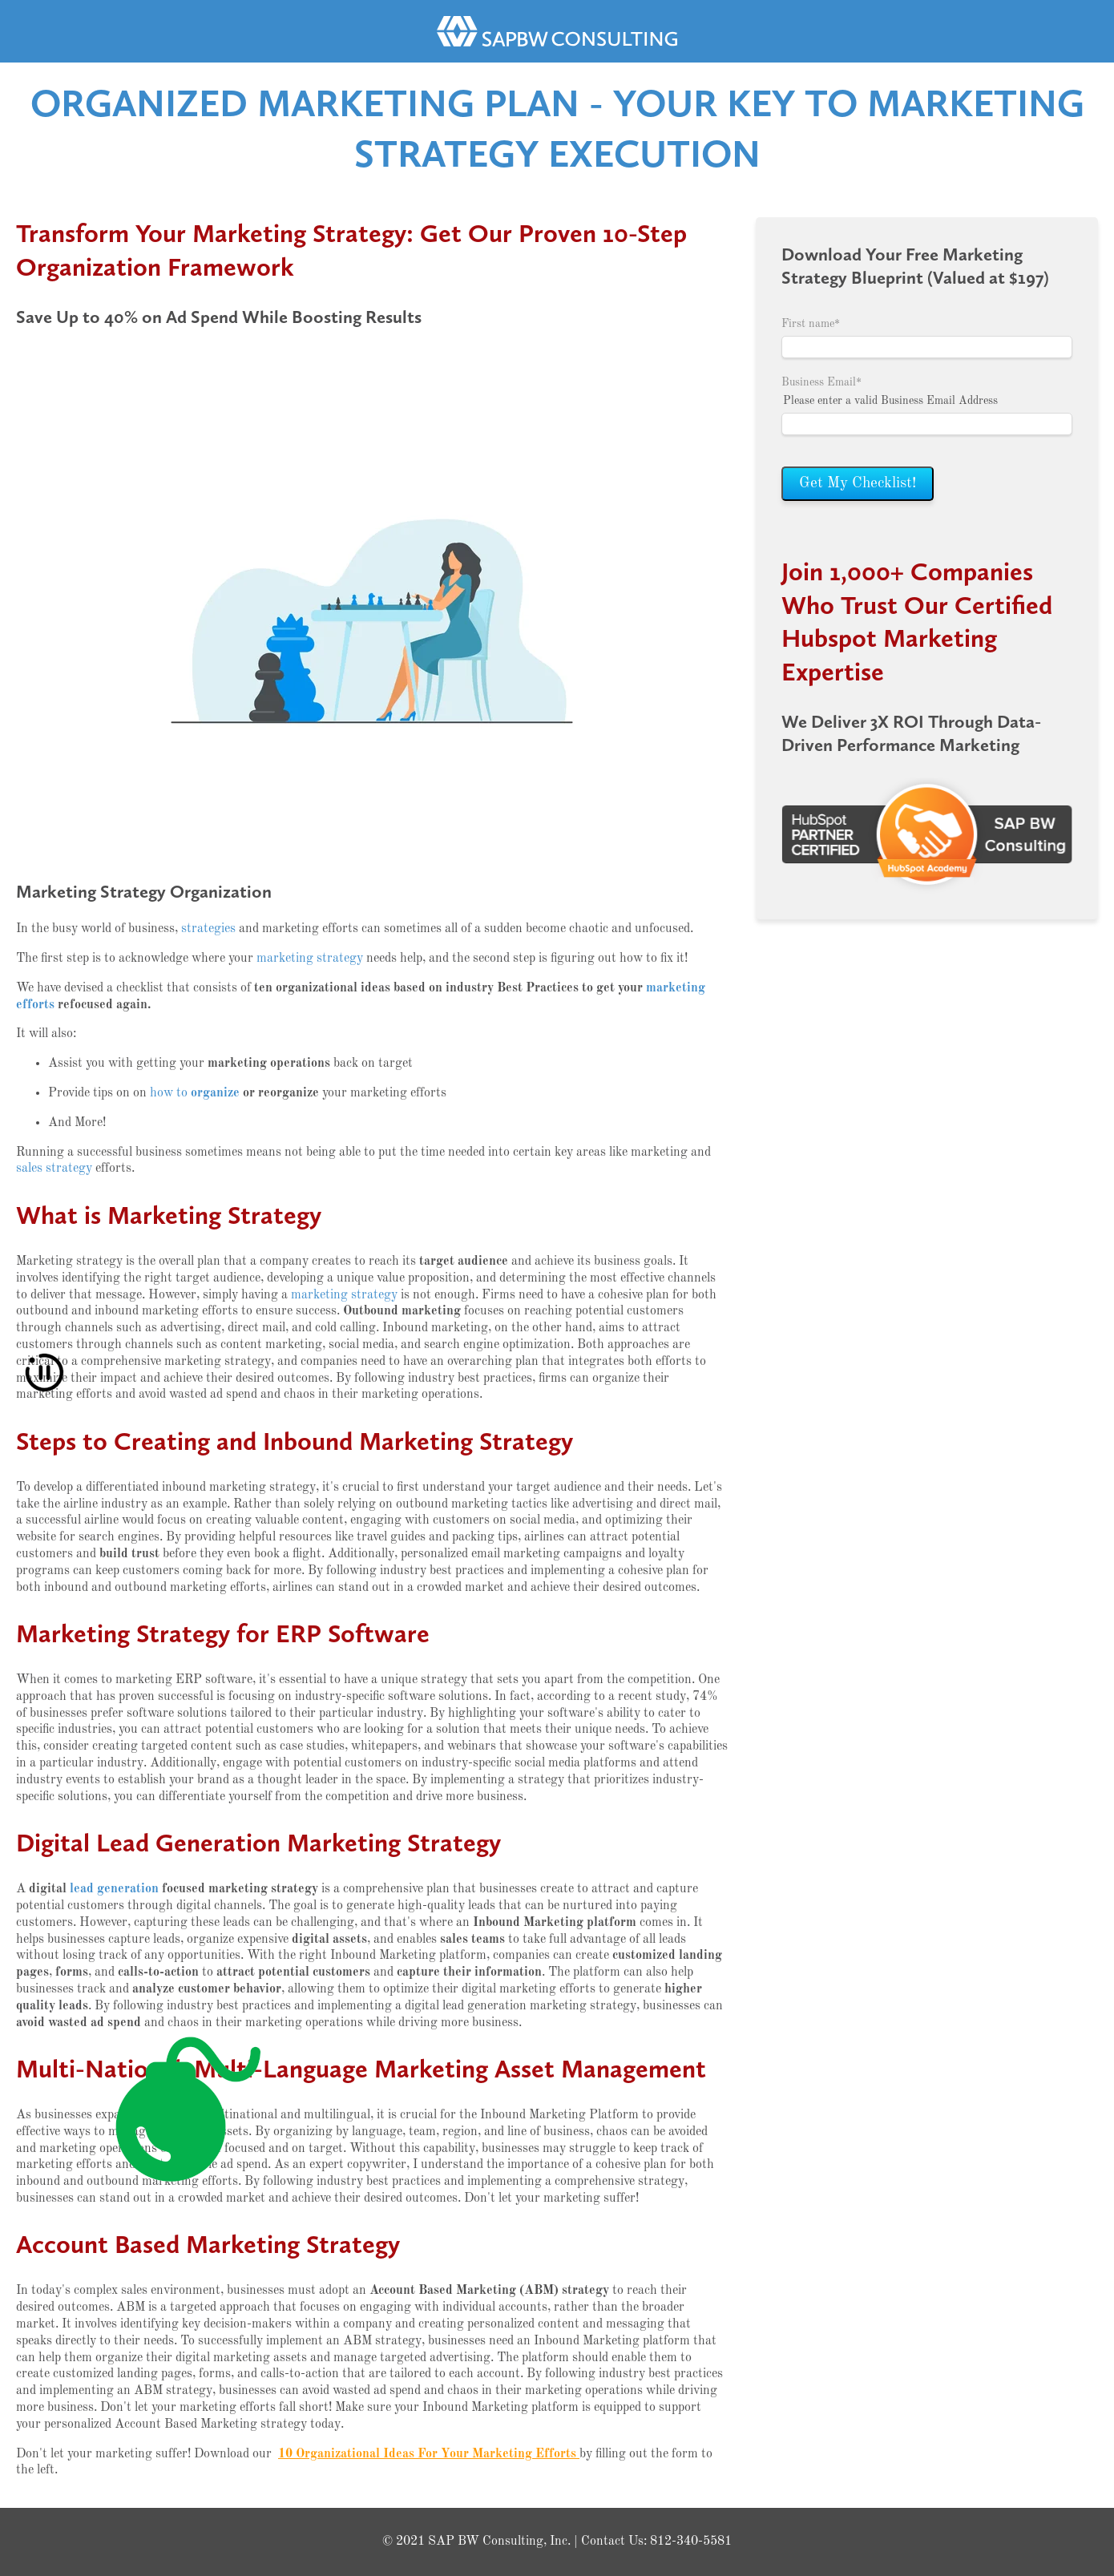 The height and width of the screenshot is (2576, 1114). Describe the element at coordinates (44, 1372) in the screenshot. I see `motion photo playback is paused` at that location.